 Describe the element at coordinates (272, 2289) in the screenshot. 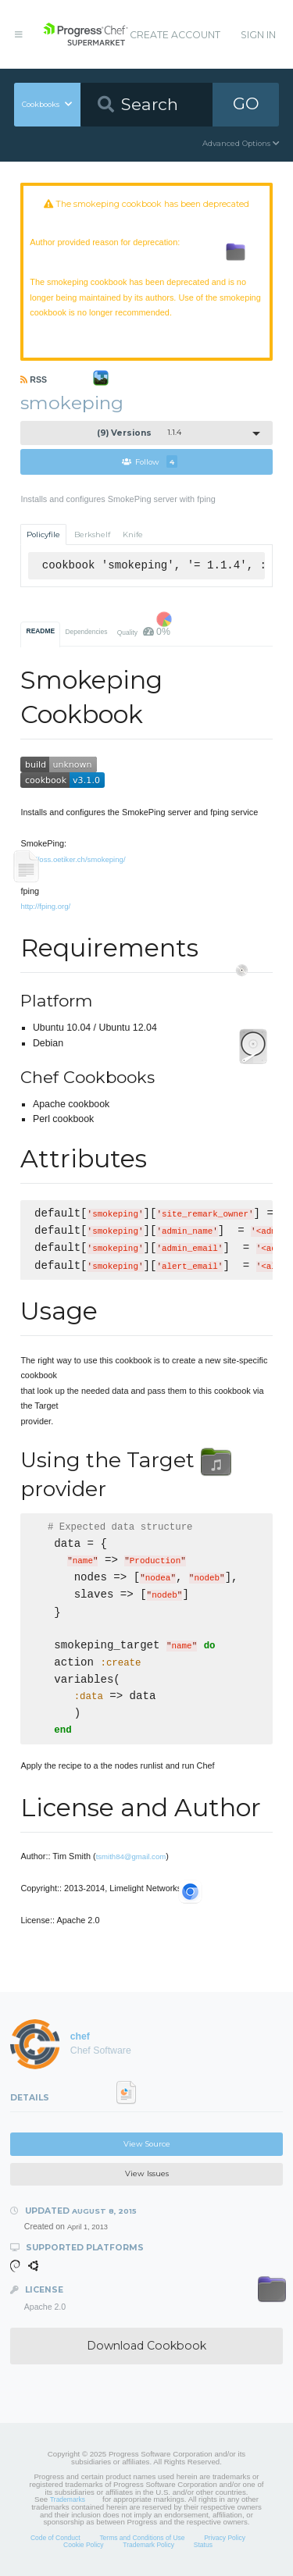

I see `open a folder or directory` at that location.